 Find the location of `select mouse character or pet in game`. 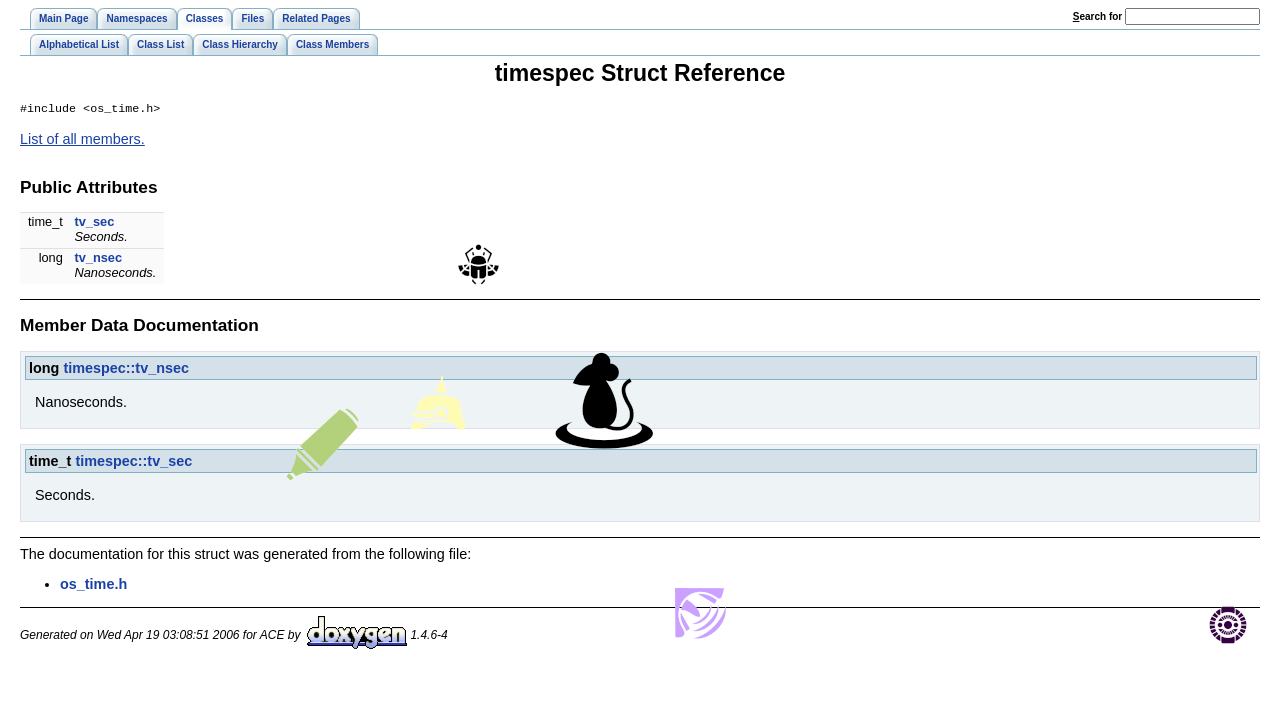

select mouse character or pet in game is located at coordinates (604, 400).